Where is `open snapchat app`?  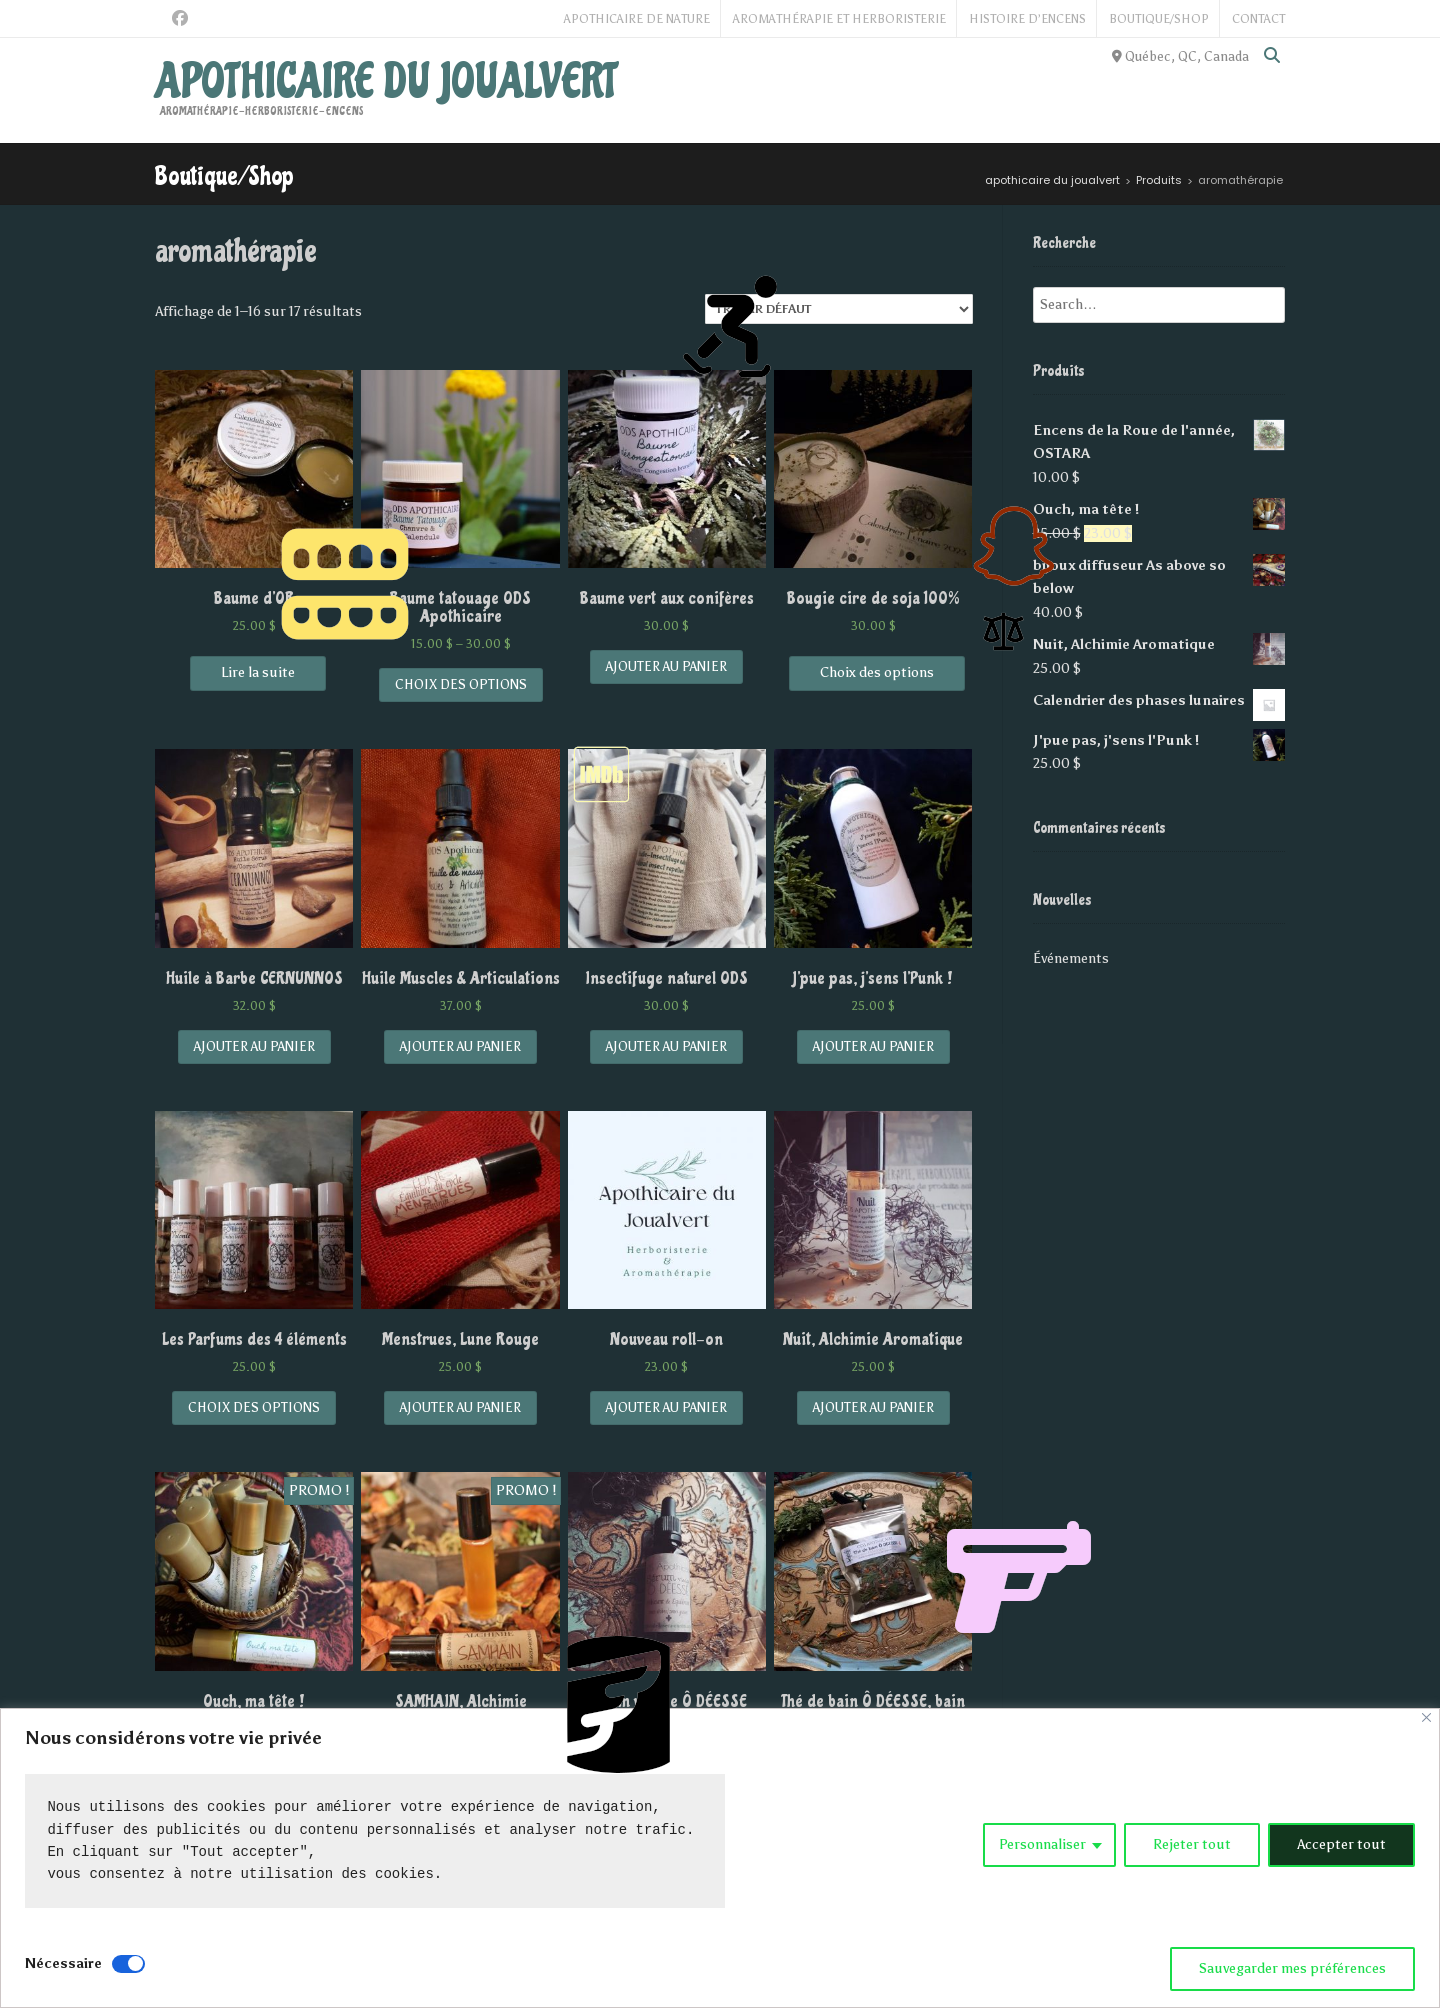
open snapchat app is located at coordinates (1014, 546).